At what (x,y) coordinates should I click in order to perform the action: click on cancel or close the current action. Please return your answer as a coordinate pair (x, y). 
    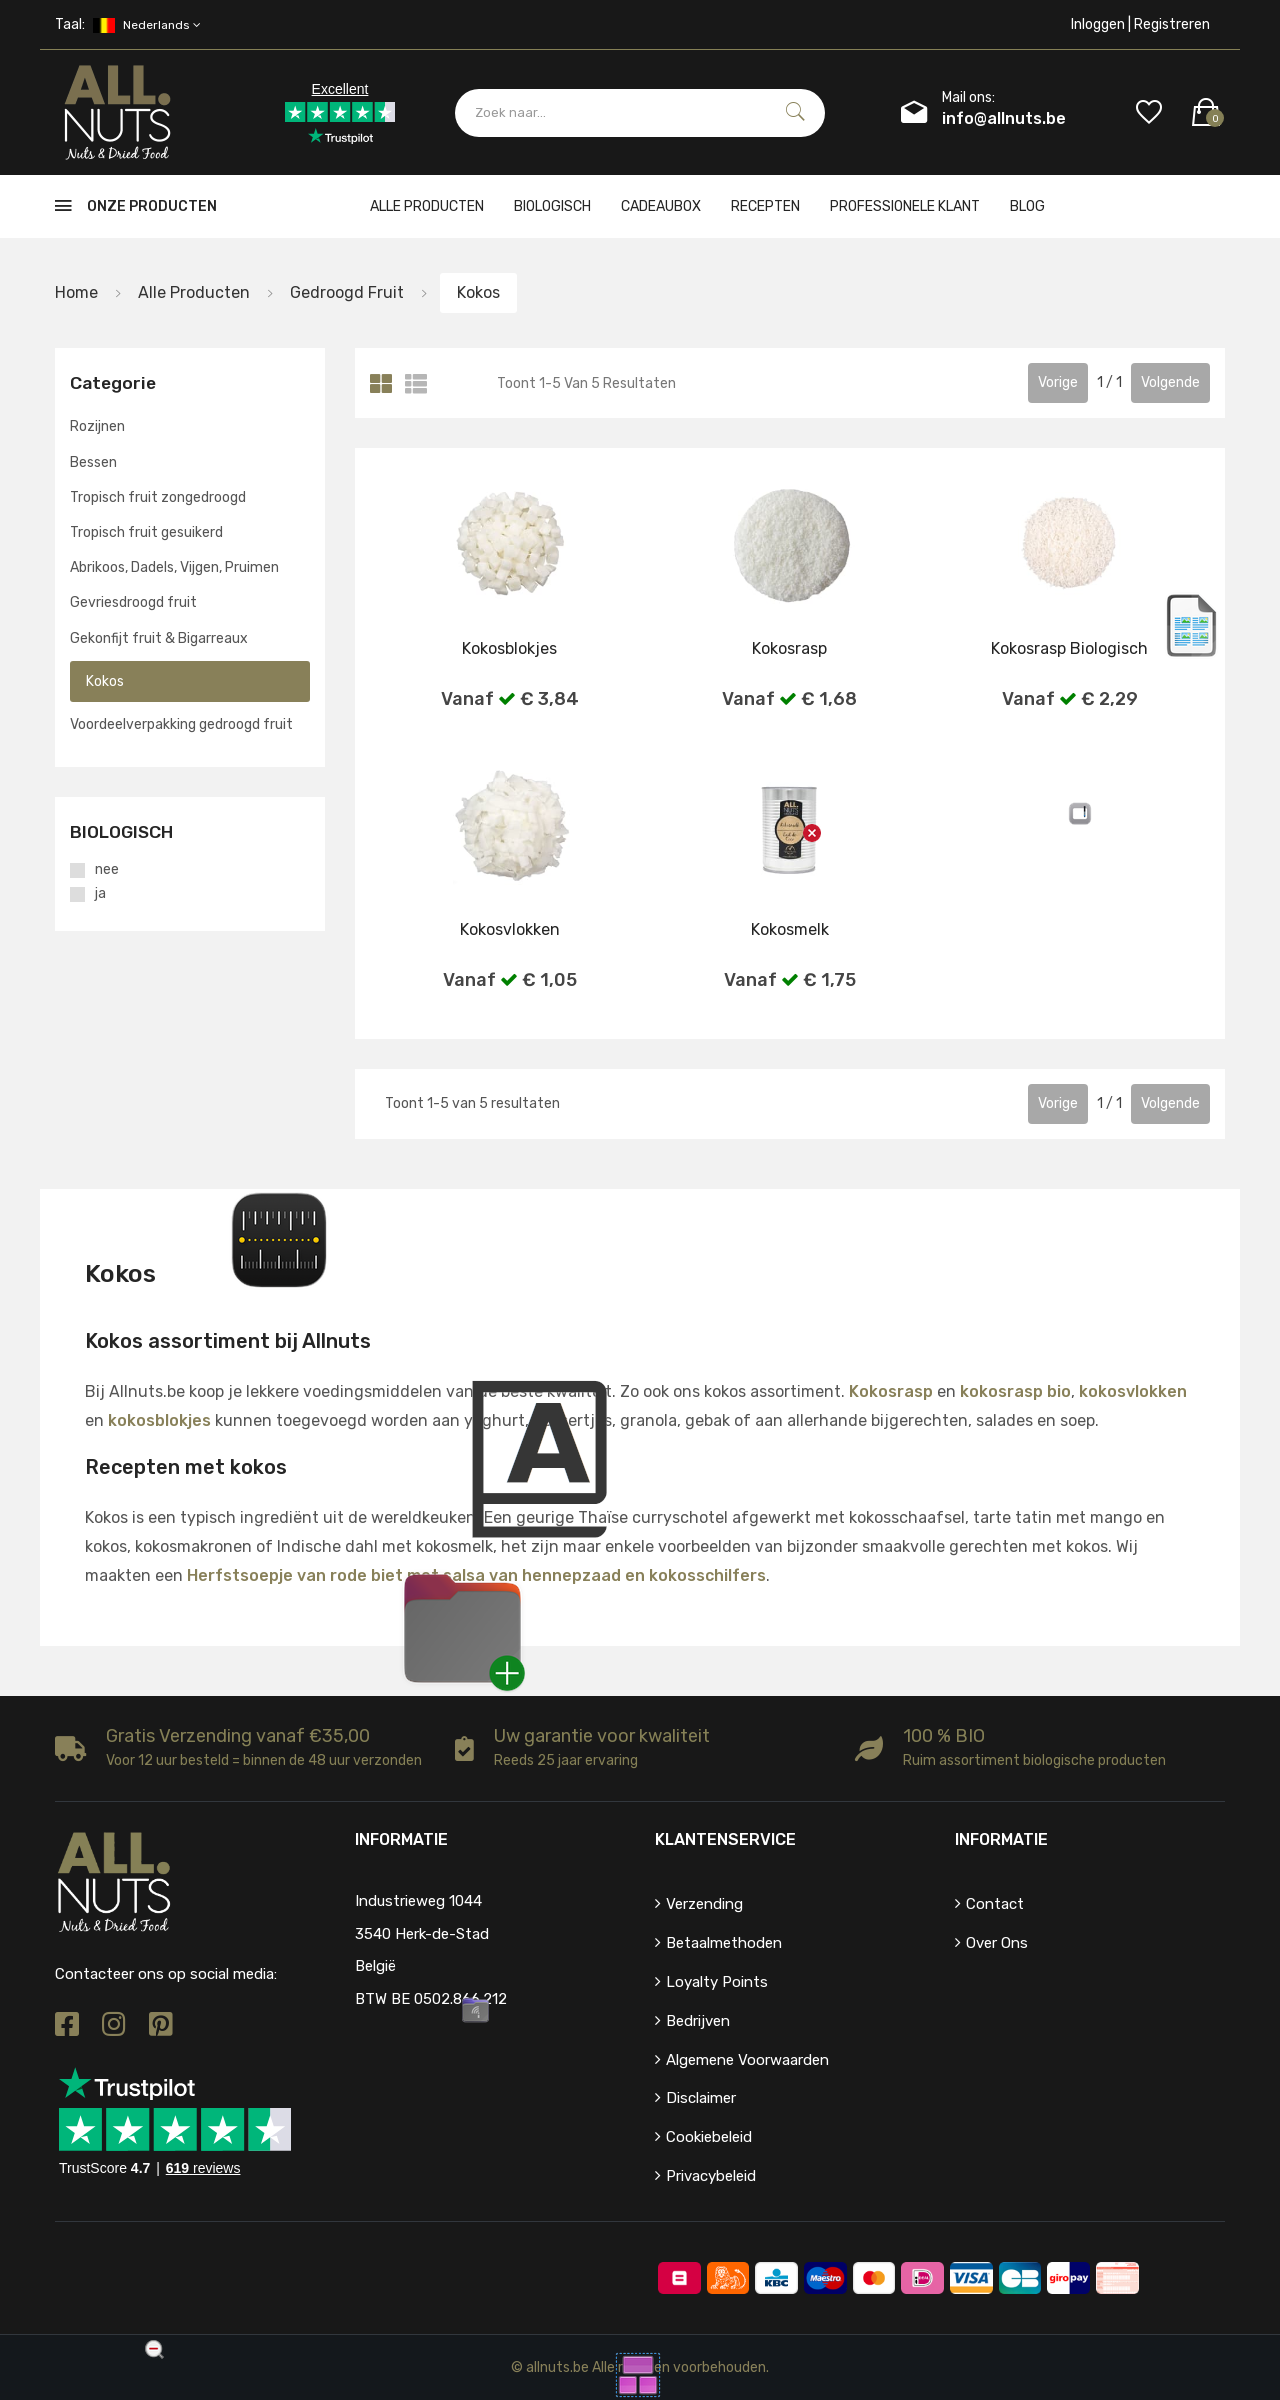
    Looking at the image, I should click on (812, 833).